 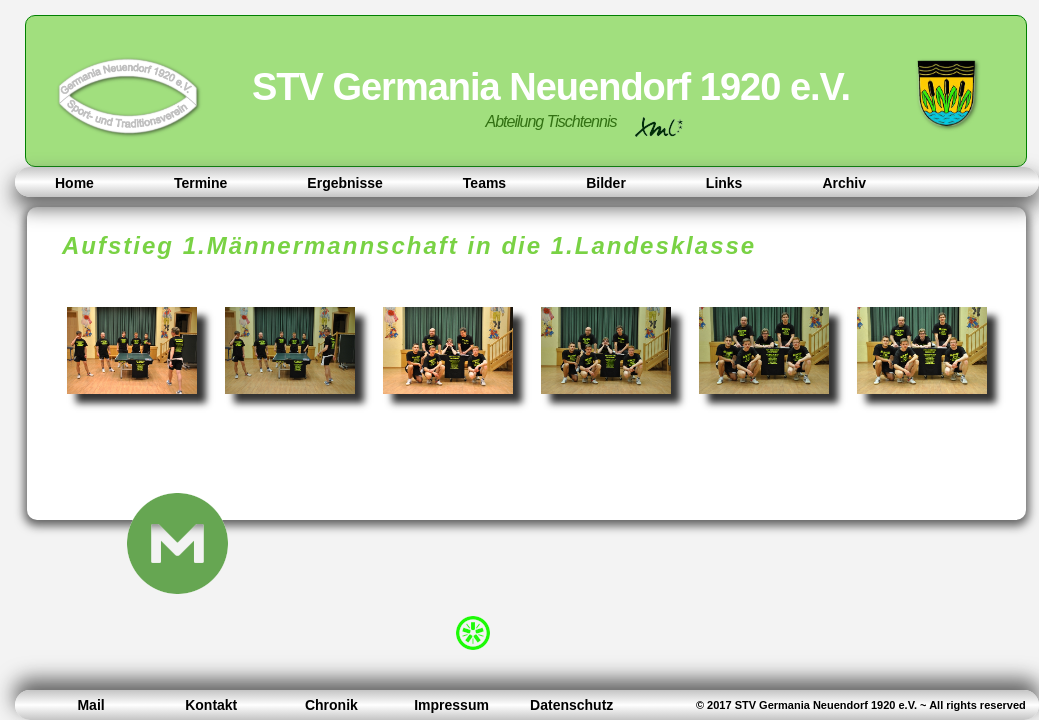 I want to click on jasmine testing framework logo, so click(x=473, y=633).